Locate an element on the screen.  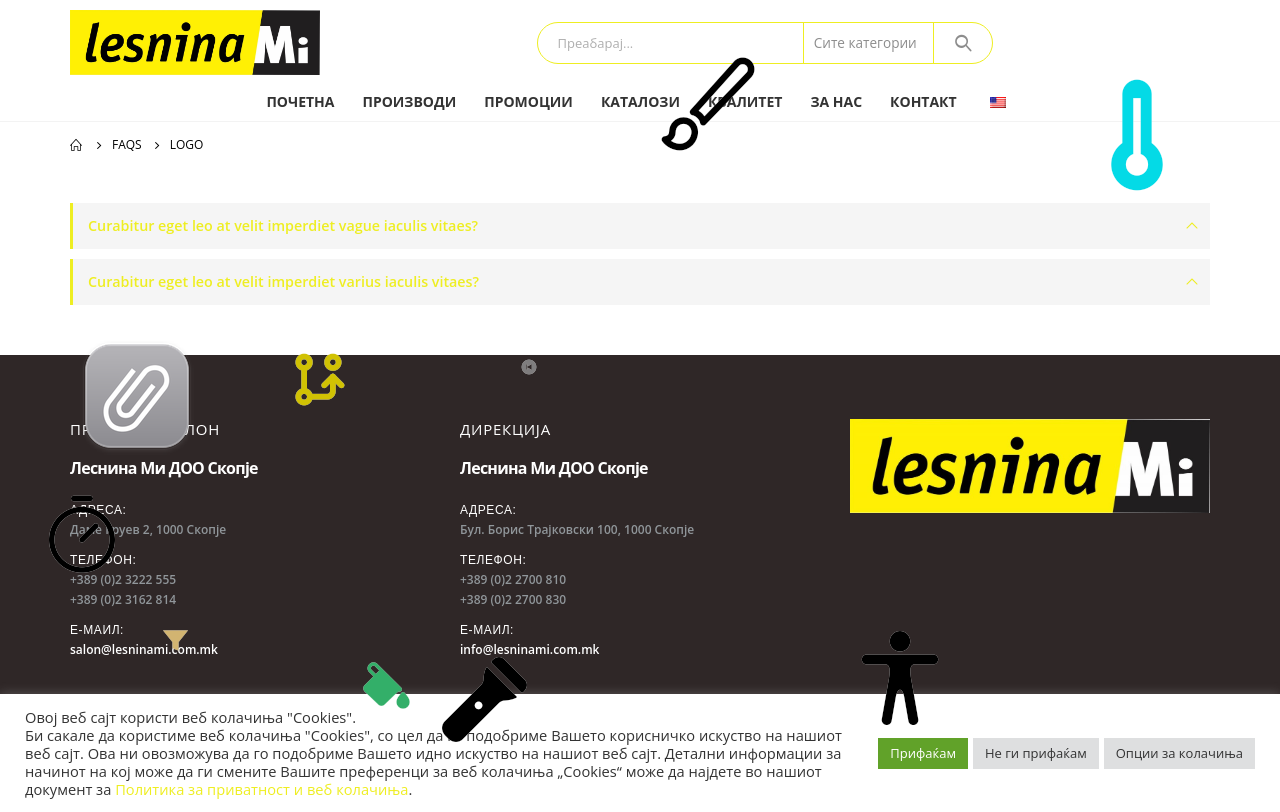
filter or sort content is located at coordinates (175, 640).